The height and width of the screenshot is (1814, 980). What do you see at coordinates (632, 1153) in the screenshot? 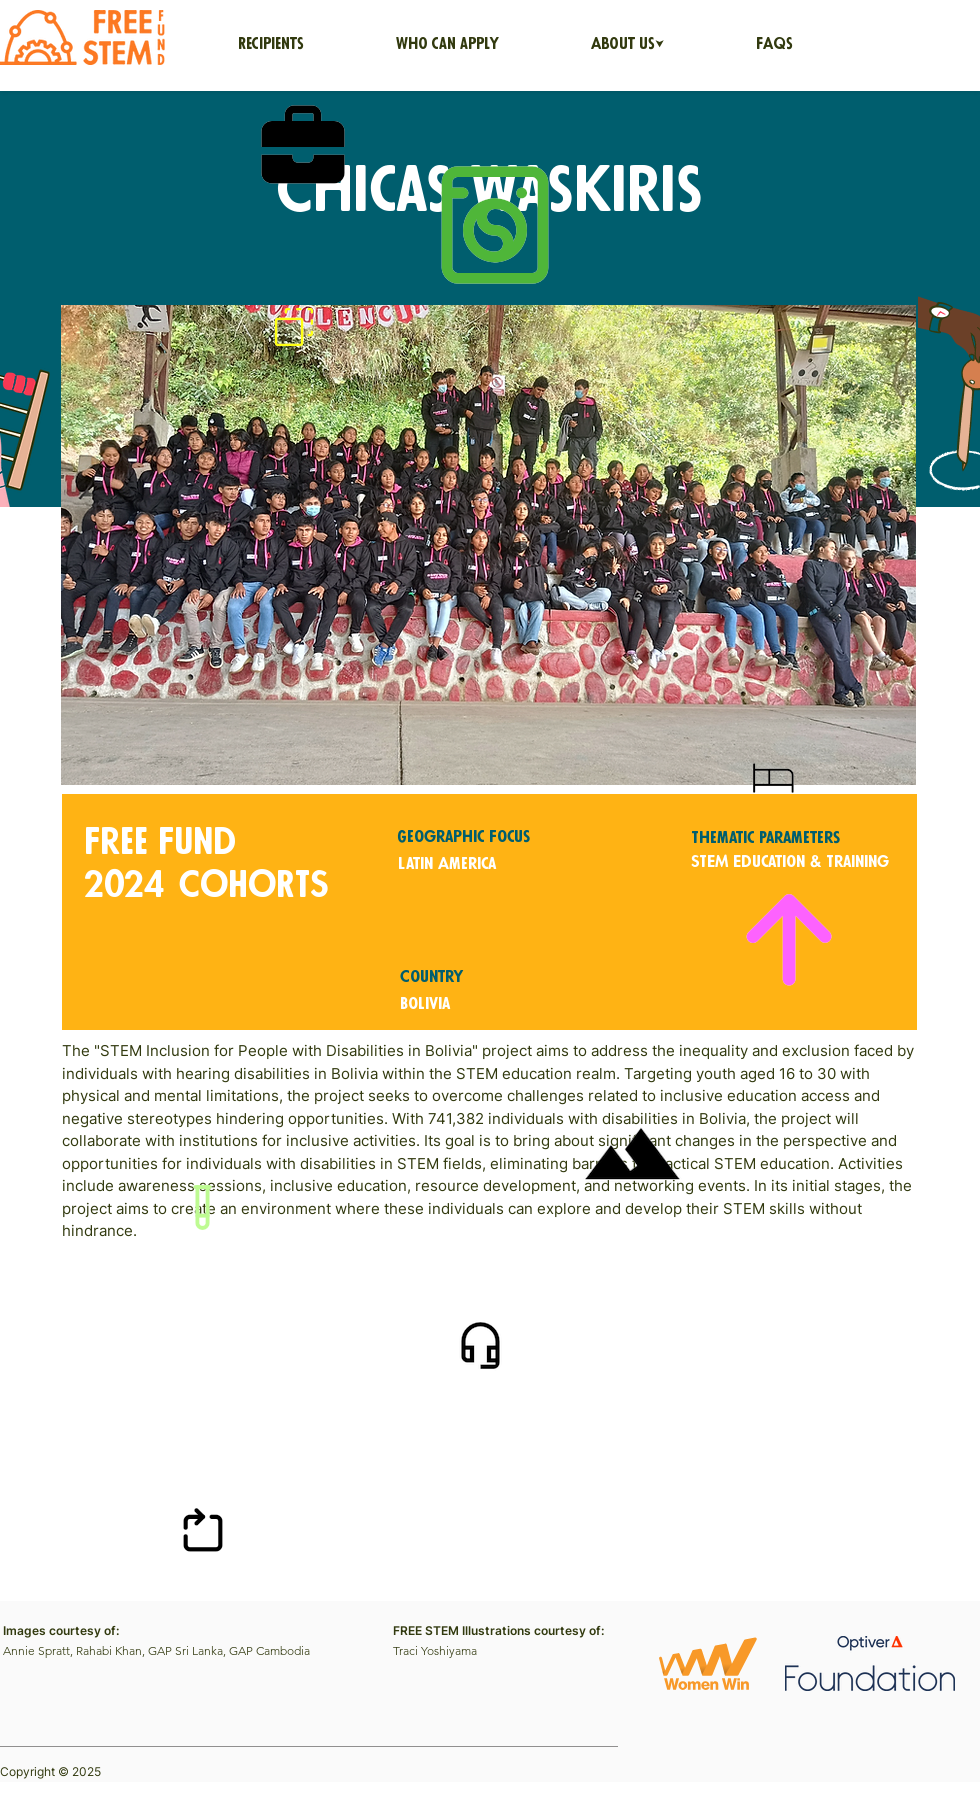
I see `view landscape or nature photos` at bounding box center [632, 1153].